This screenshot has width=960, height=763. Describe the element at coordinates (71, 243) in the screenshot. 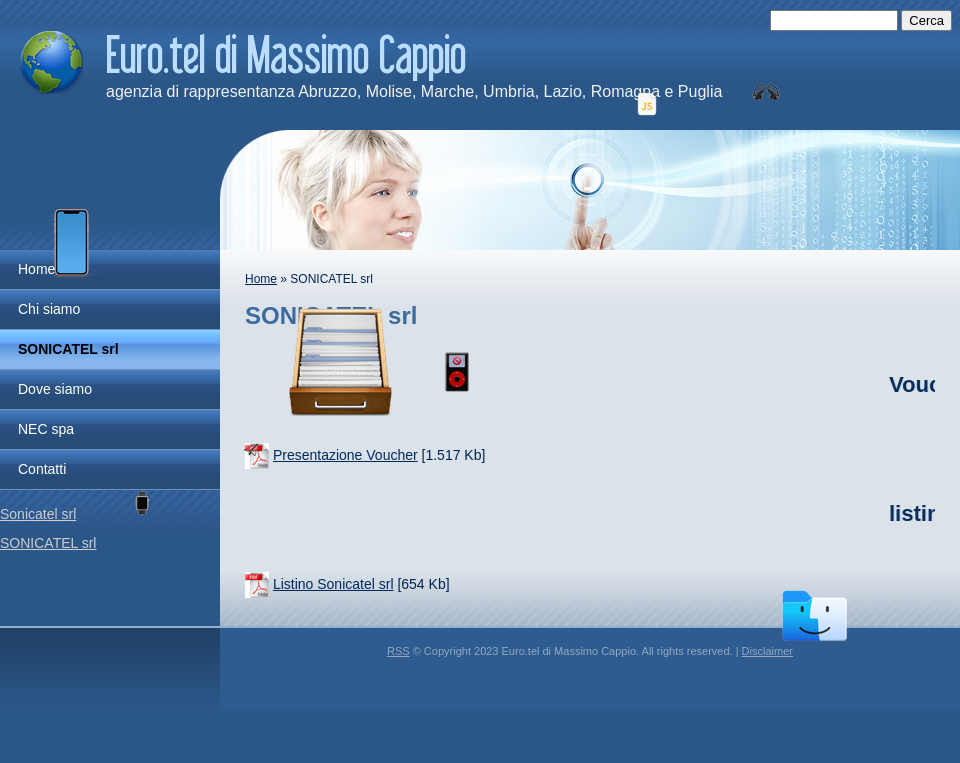

I see `iPhone XR device connected to your Mac` at that location.